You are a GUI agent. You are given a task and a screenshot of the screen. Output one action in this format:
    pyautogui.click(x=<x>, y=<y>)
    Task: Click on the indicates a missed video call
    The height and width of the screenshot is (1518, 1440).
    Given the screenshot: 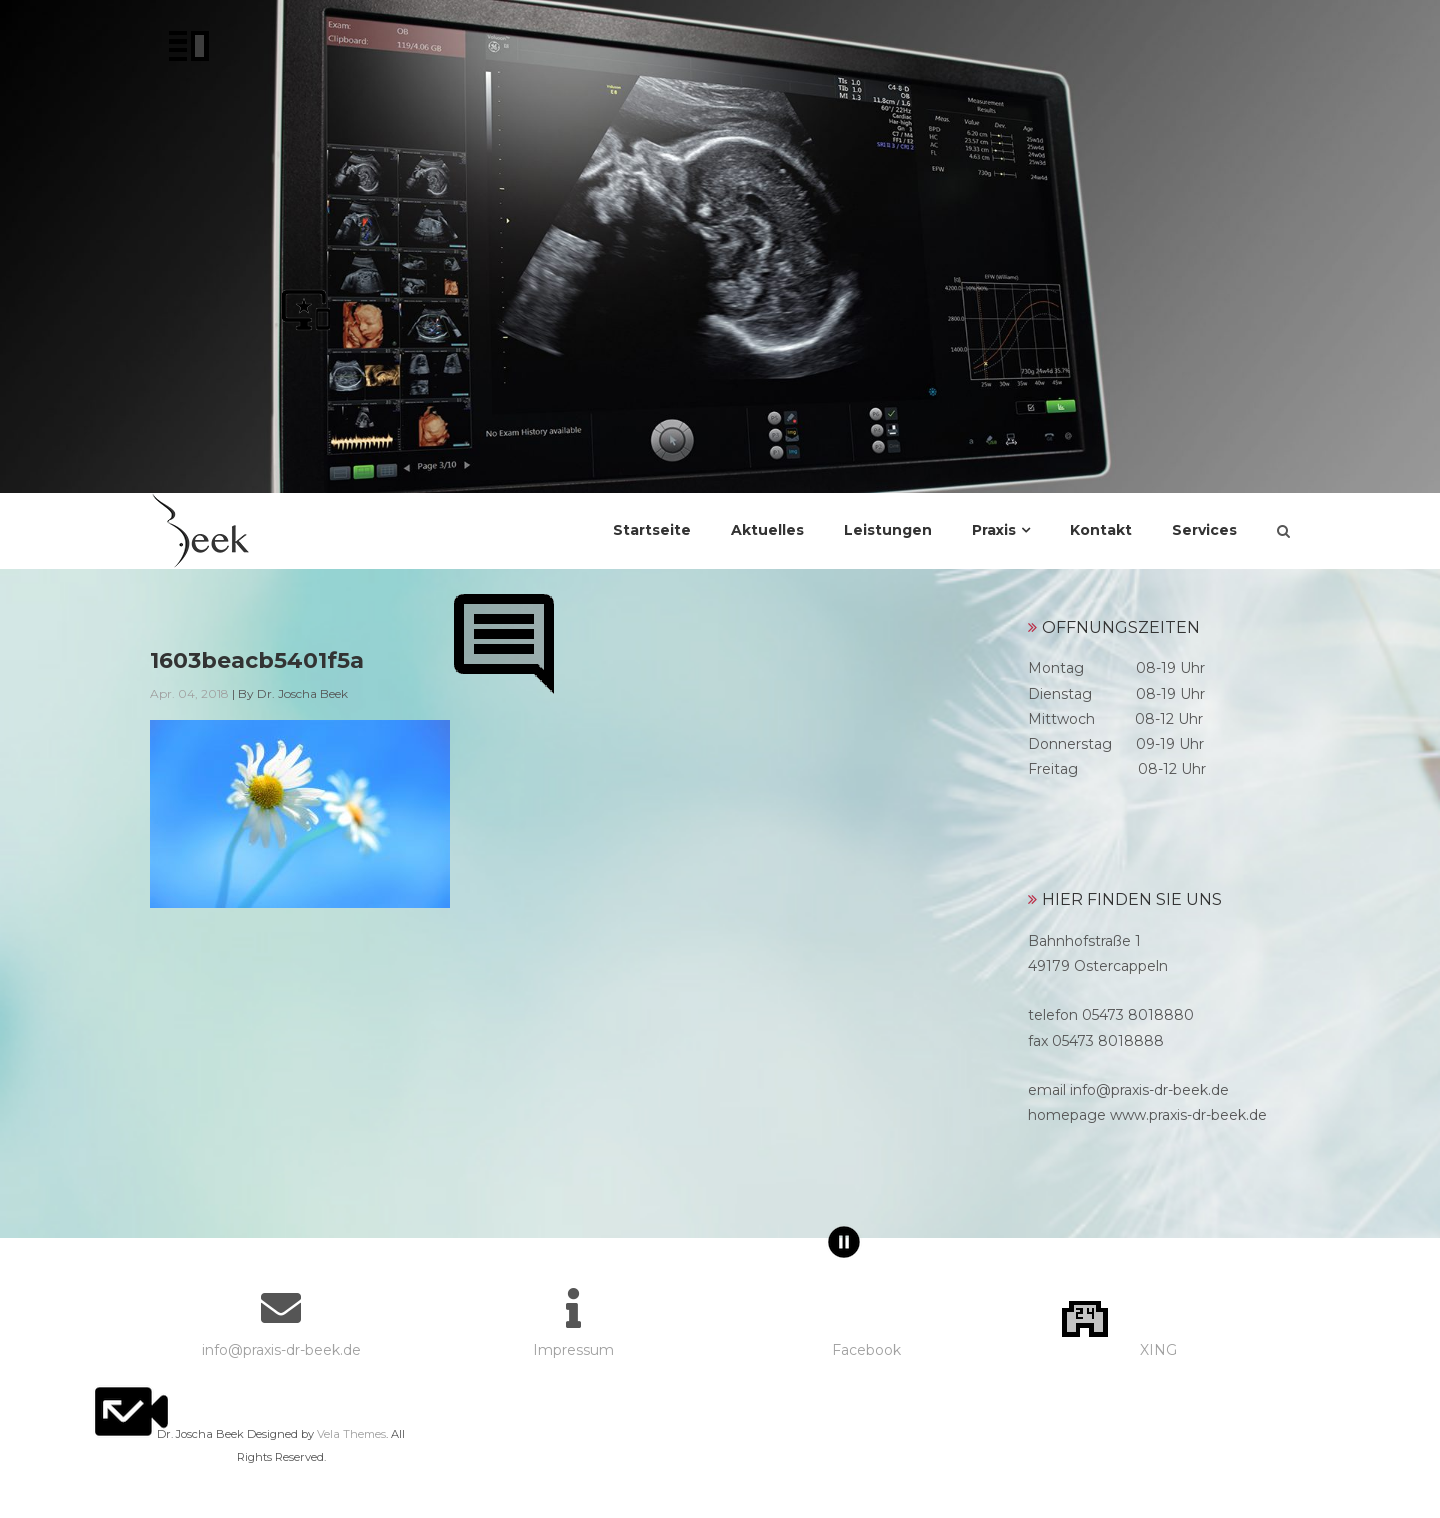 What is the action you would take?
    pyautogui.click(x=131, y=1411)
    